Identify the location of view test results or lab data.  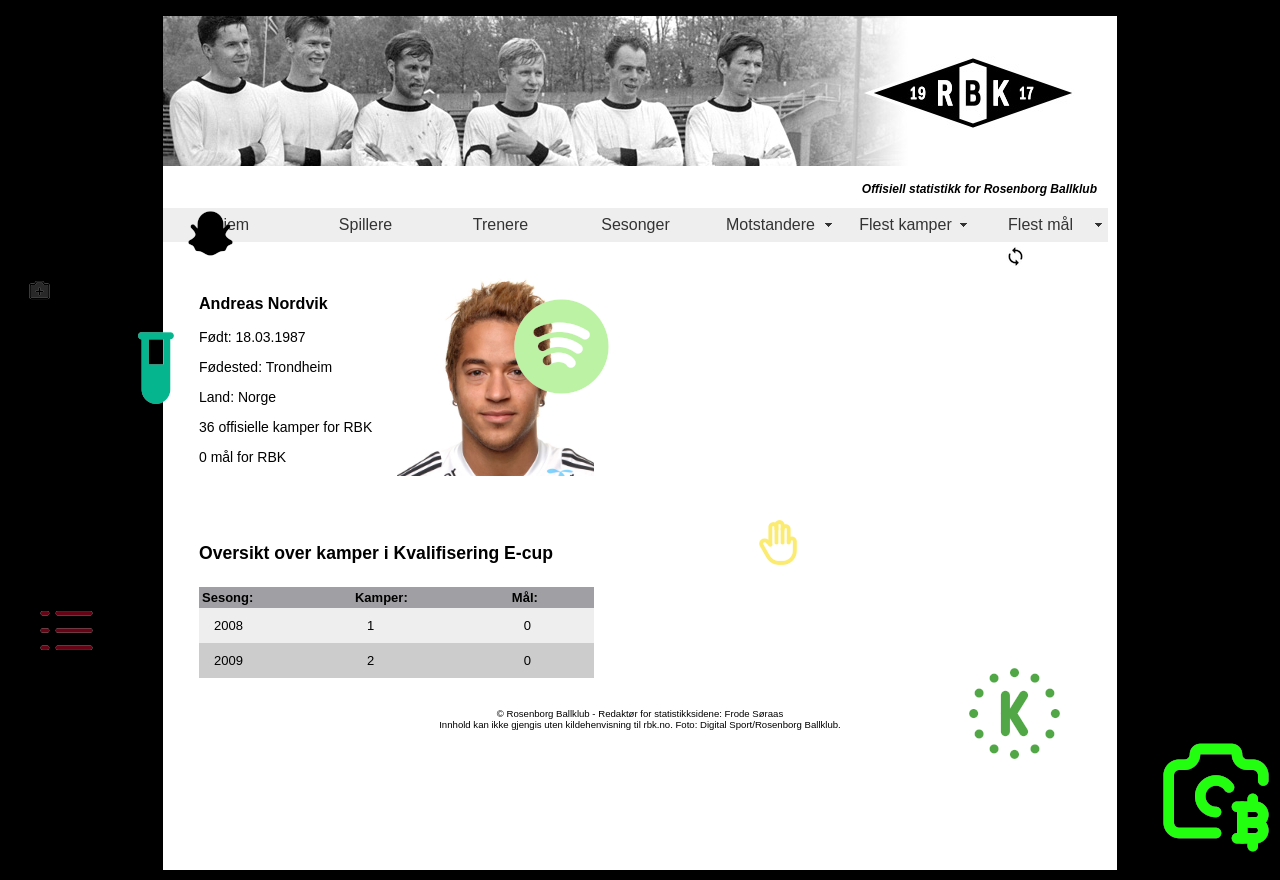
(156, 368).